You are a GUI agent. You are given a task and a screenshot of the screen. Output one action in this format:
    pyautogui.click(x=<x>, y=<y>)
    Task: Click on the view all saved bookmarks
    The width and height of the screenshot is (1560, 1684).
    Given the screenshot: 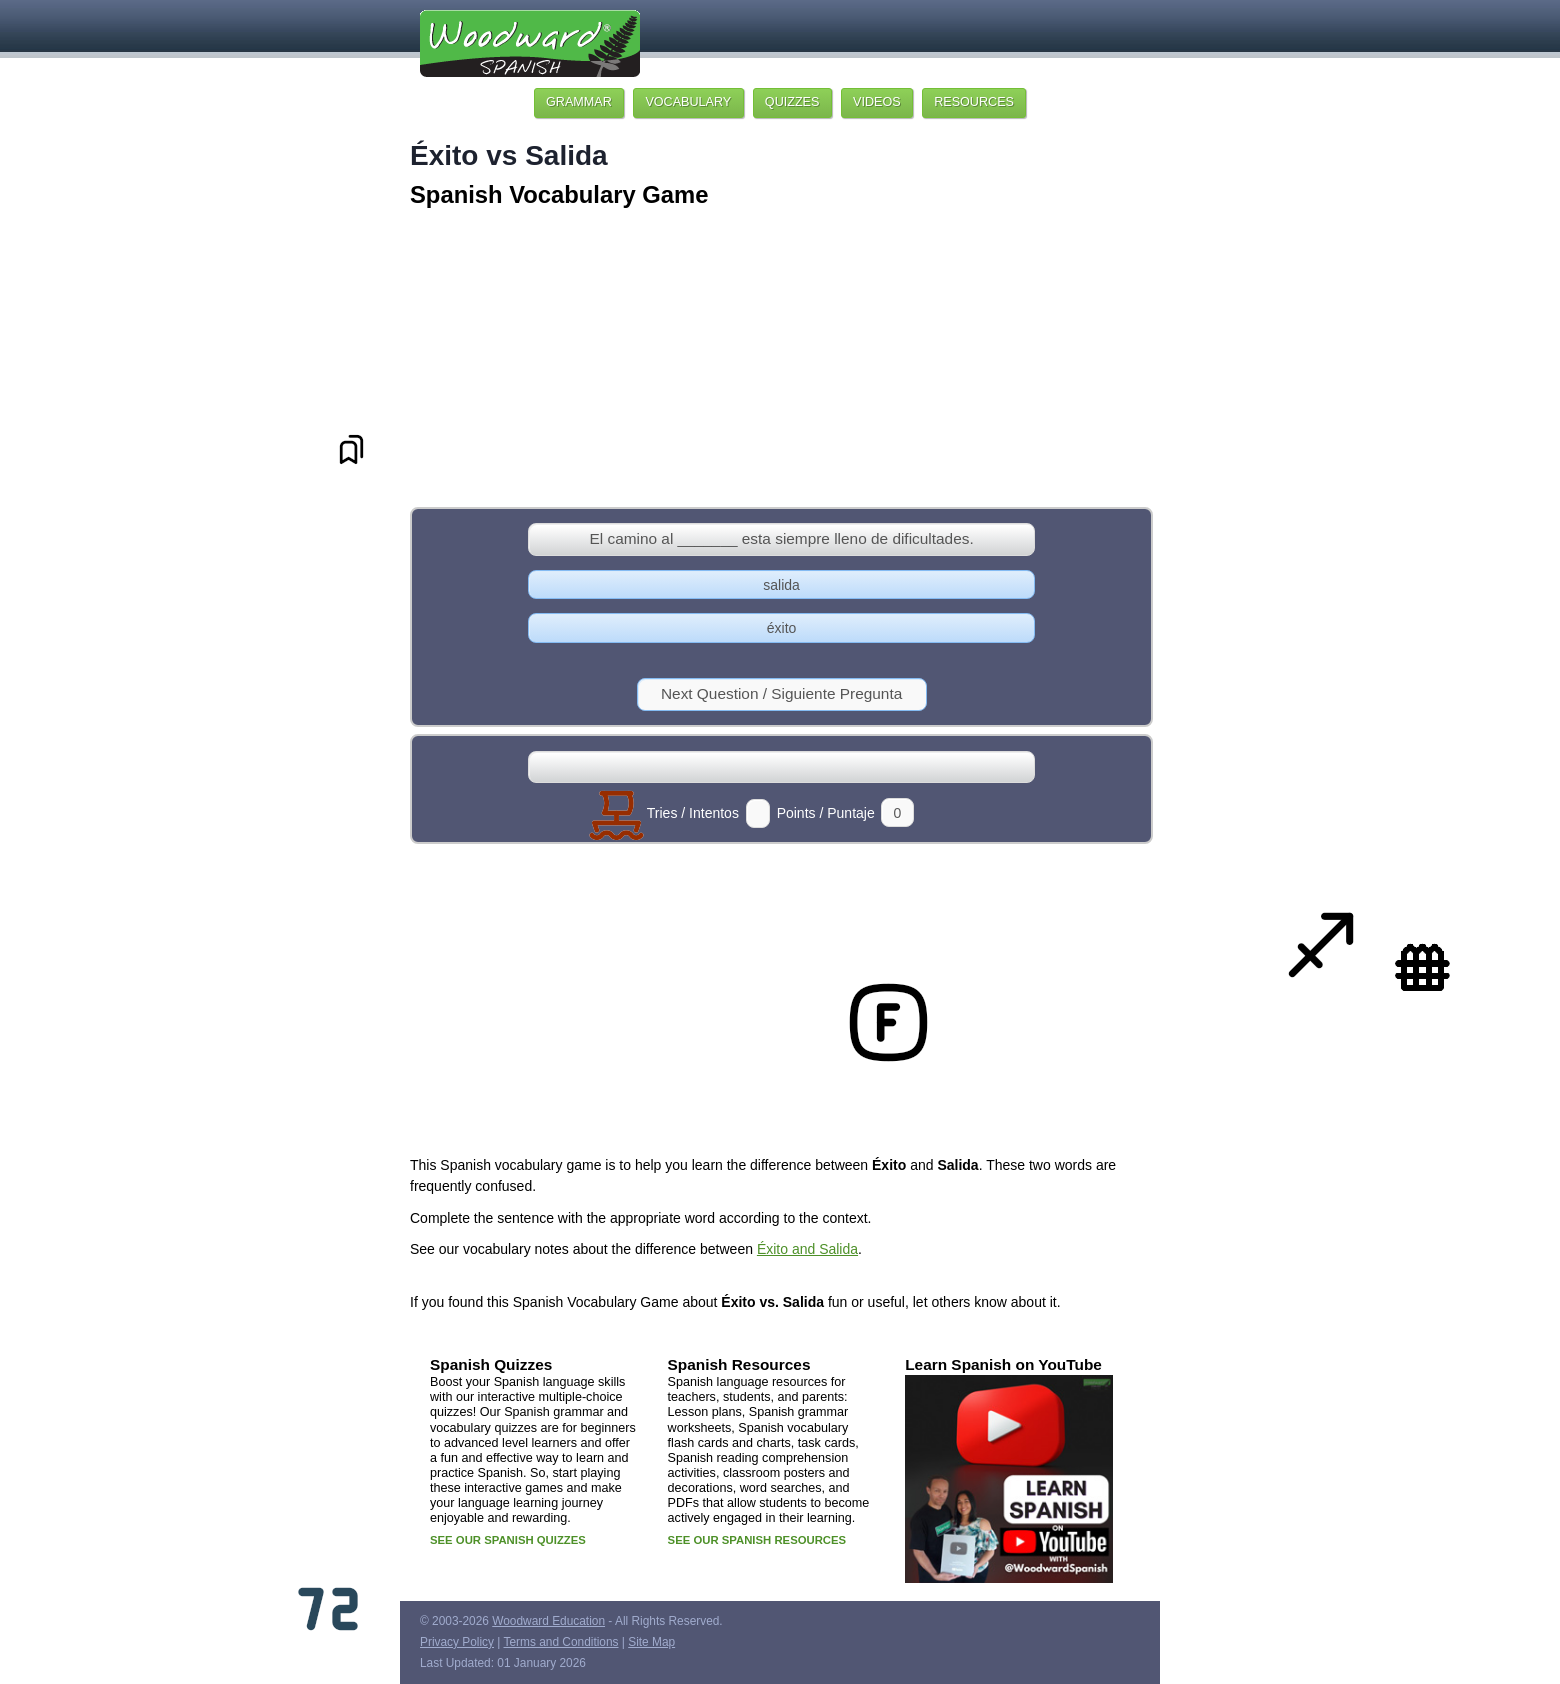 What is the action you would take?
    pyautogui.click(x=351, y=449)
    